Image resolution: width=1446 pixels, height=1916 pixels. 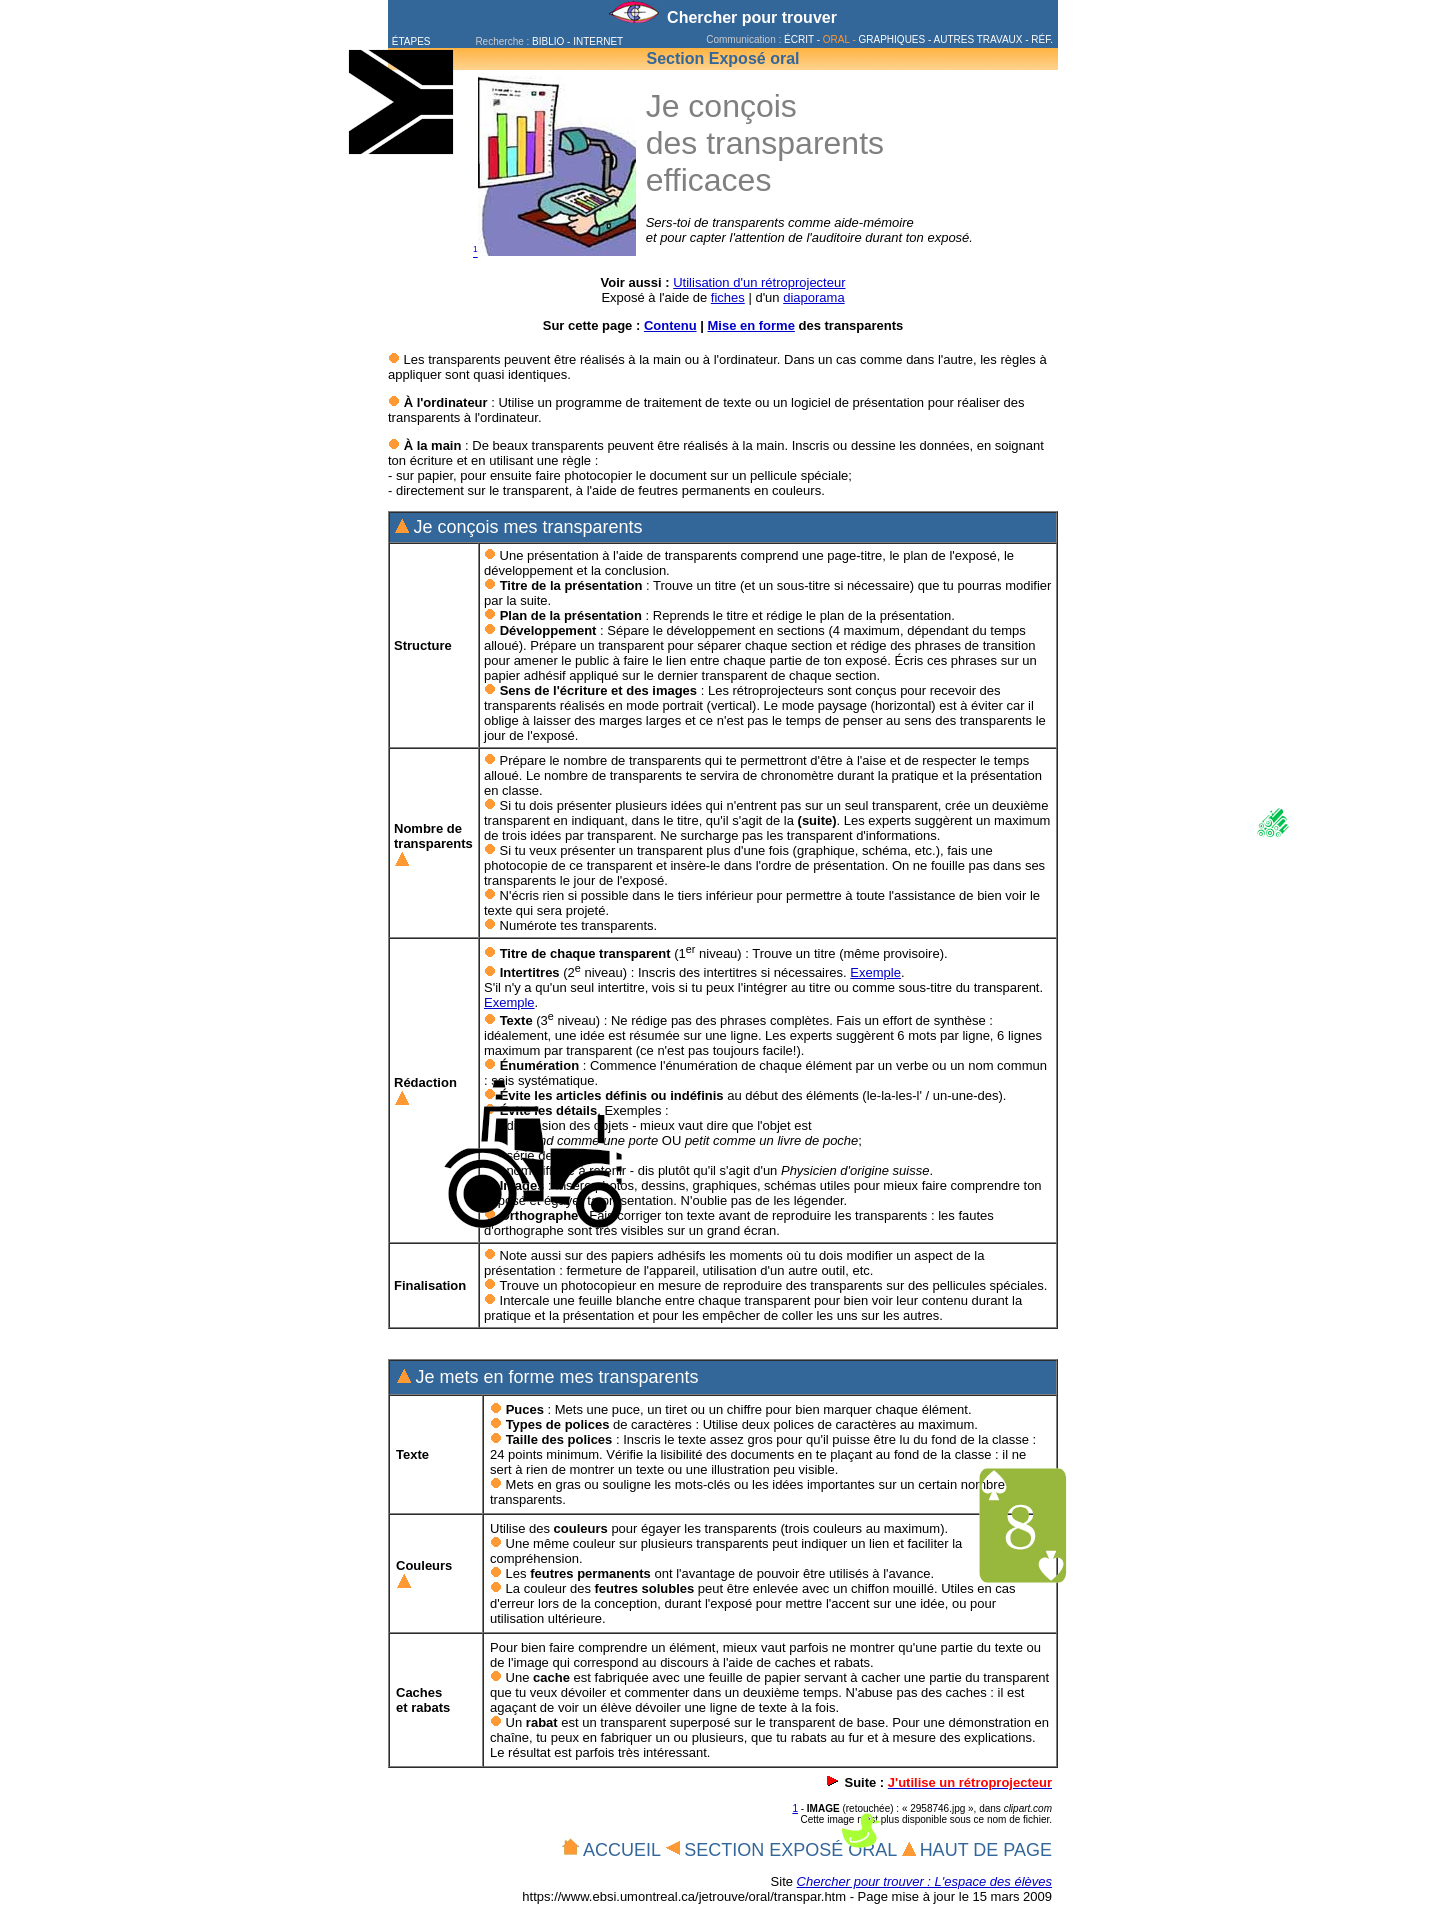 What do you see at coordinates (1273, 822) in the screenshot?
I see `wood resource inventory in a crafting game` at bounding box center [1273, 822].